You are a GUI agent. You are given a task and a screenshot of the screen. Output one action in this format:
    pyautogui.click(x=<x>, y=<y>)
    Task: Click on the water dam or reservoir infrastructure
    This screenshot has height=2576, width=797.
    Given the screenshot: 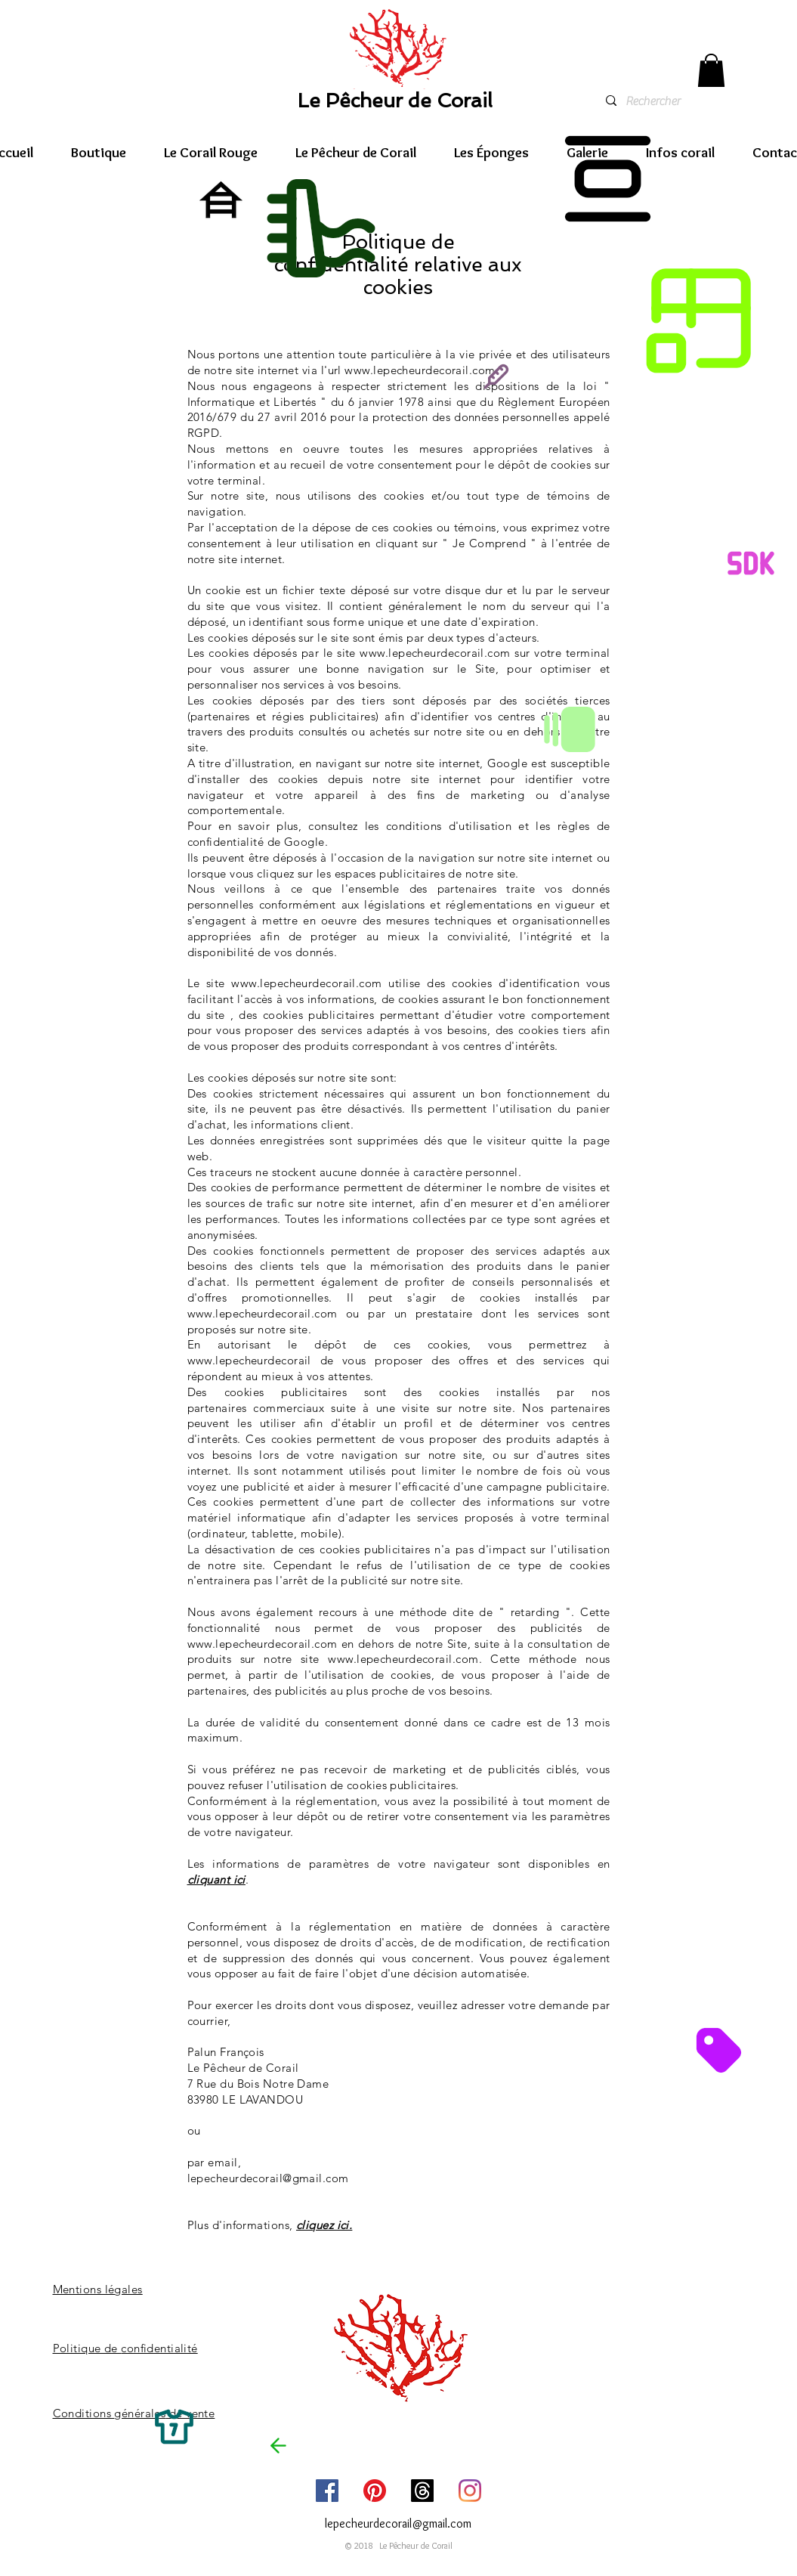 What is the action you would take?
    pyautogui.click(x=321, y=228)
    